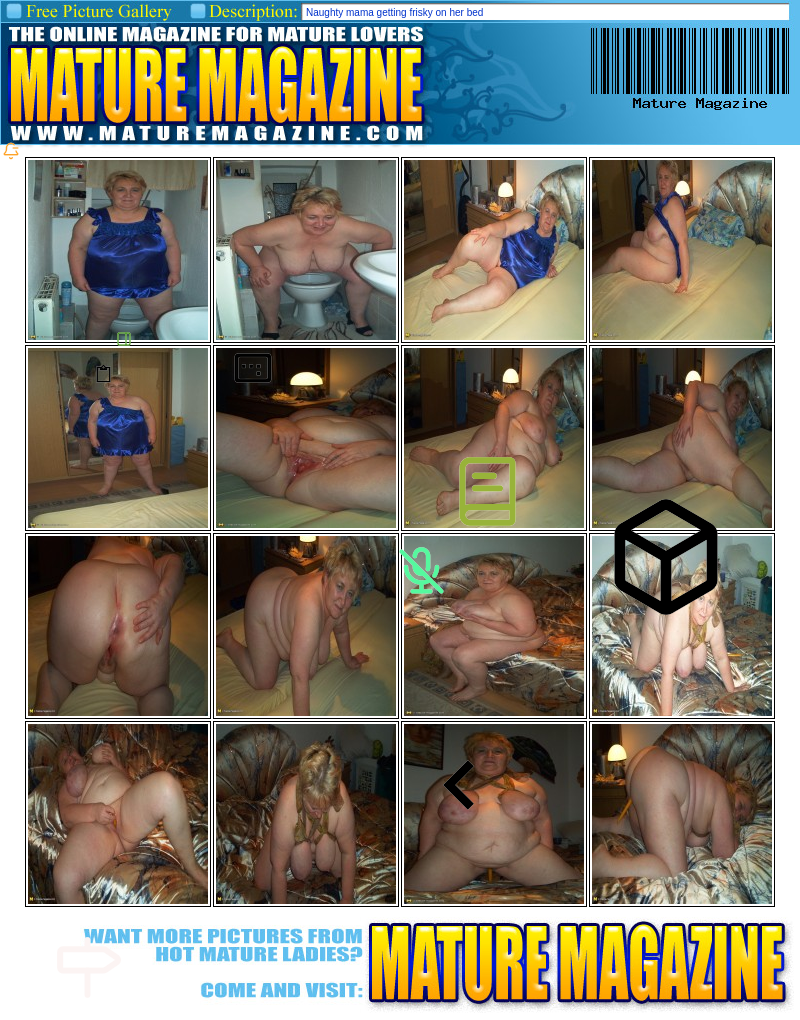 Image resolution: width=800 pixels, height=1020 pixels. Describe the element at coordinates (11, 151) in the screenshot. I see `remove a notification` at that location.